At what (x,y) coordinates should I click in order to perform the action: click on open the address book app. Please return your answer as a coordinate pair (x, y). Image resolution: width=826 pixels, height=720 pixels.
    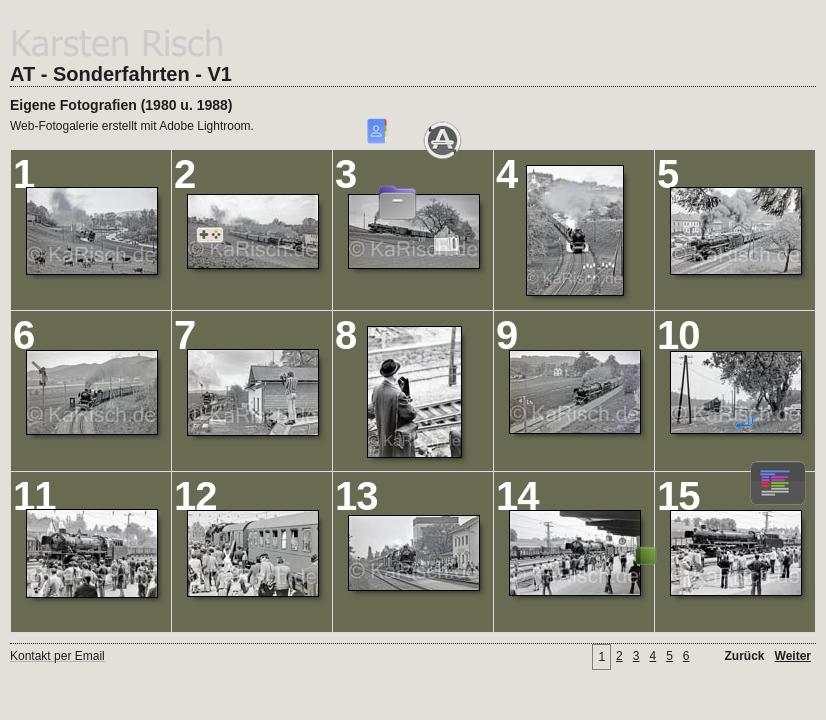
    Looking at the image, I should click on (377, 131).